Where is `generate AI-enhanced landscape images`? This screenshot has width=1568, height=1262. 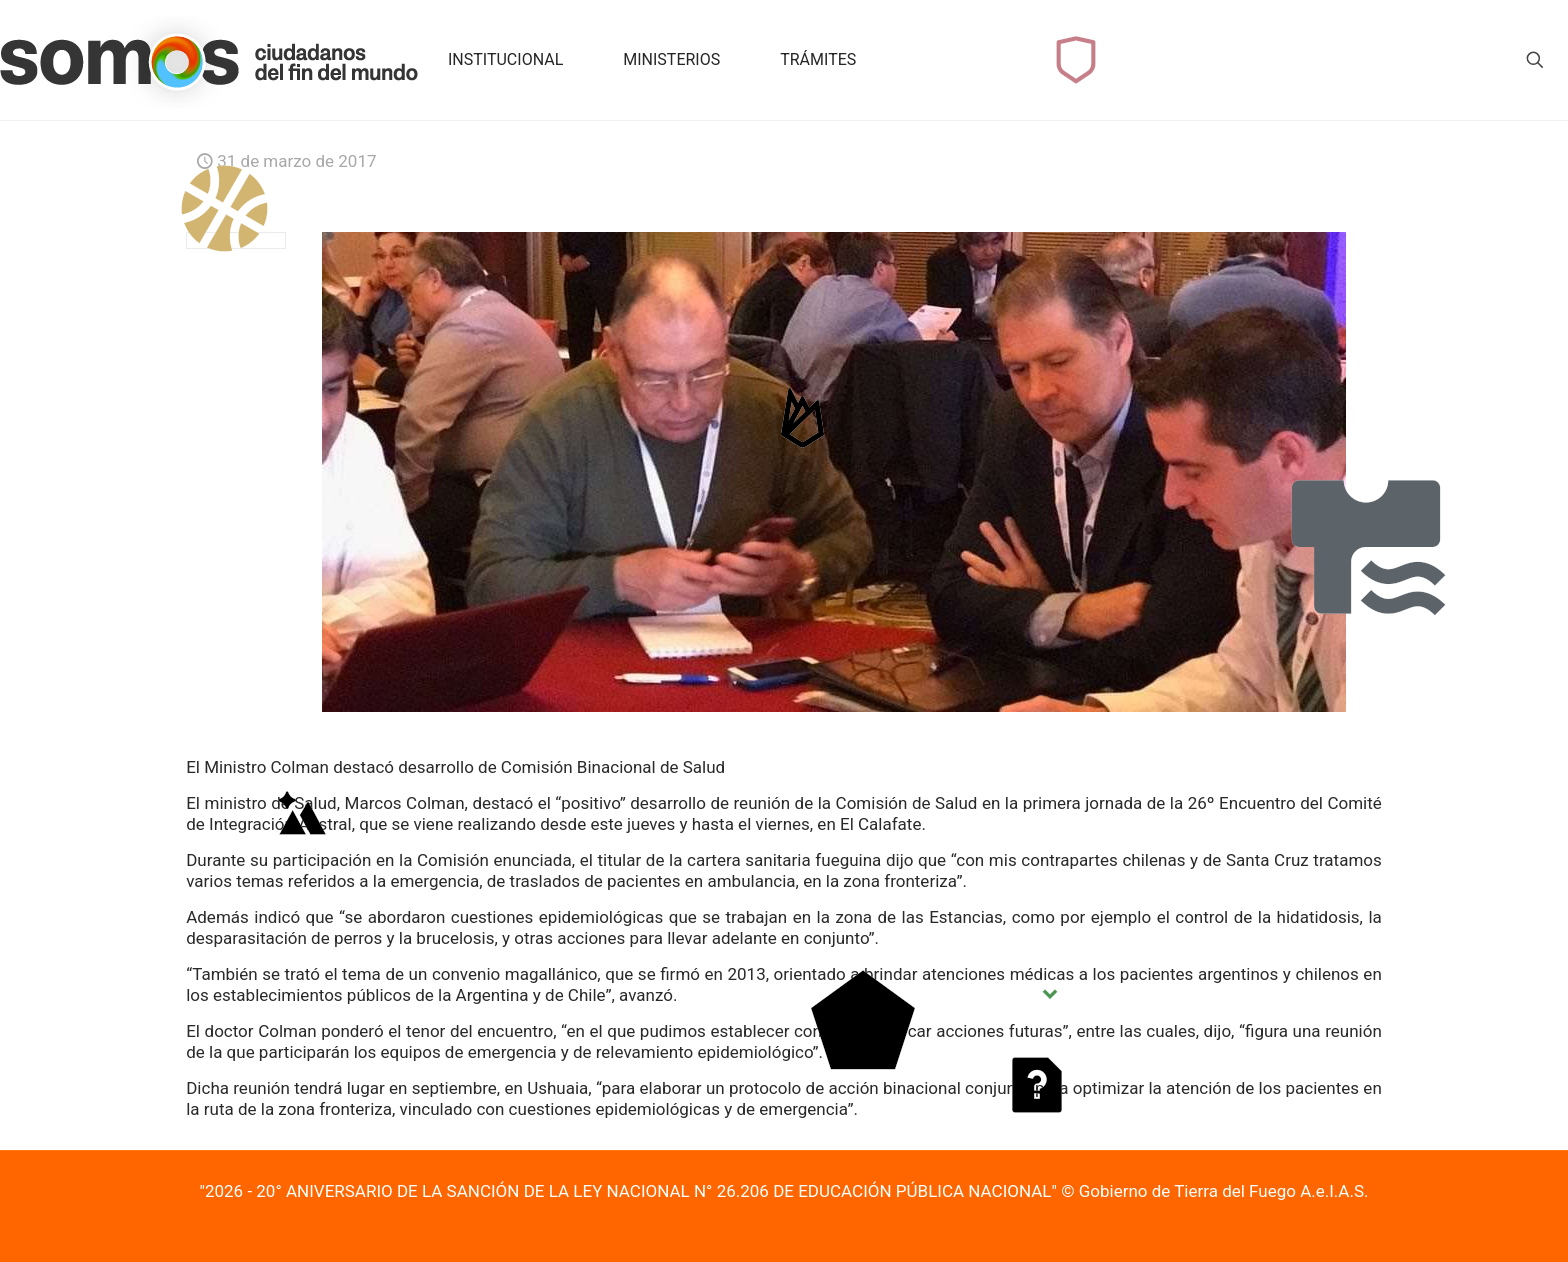 generate AI-enhanced landscape images is located at coordinates (301, 814).